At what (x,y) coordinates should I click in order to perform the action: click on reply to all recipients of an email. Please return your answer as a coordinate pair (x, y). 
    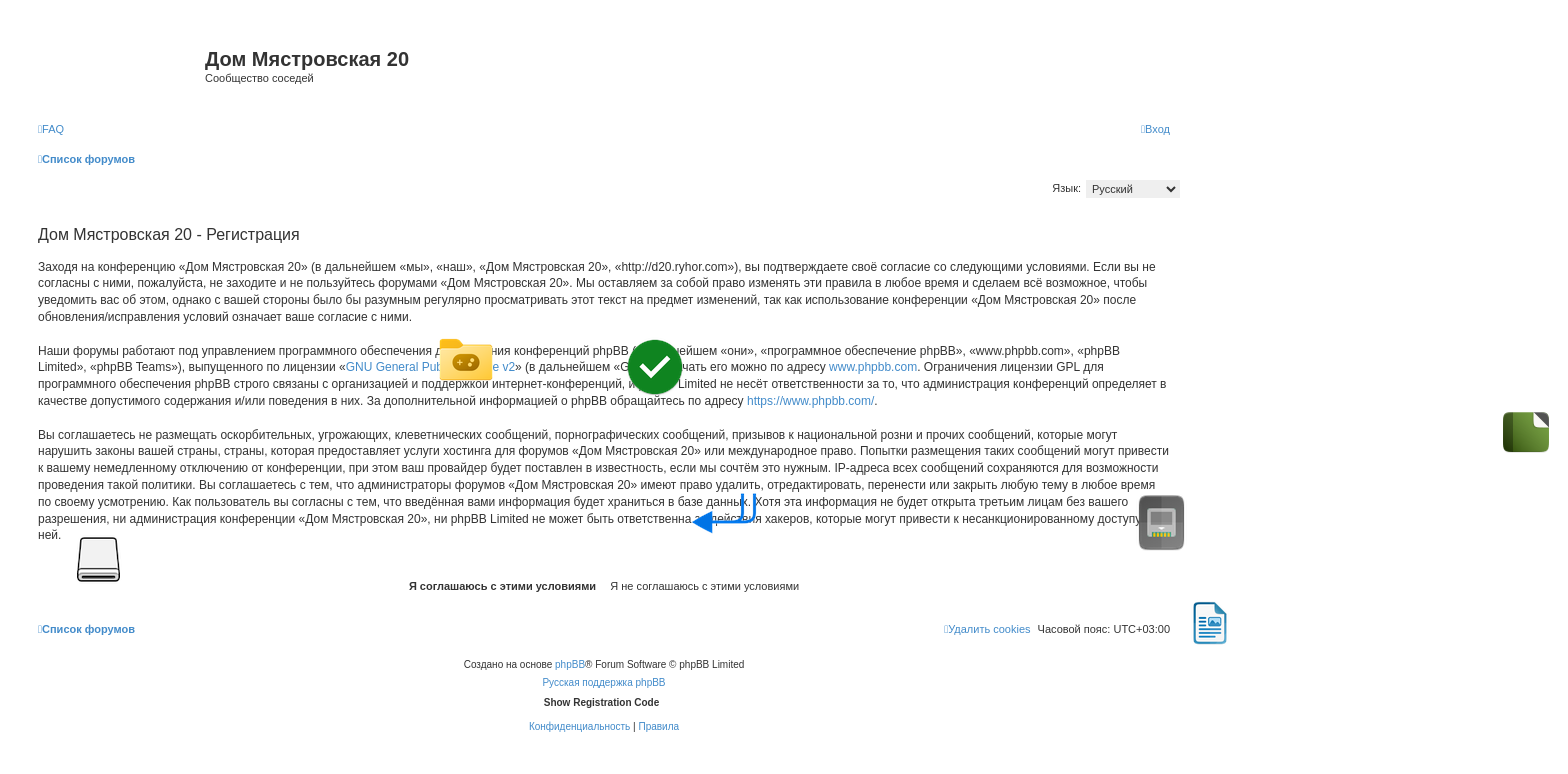
    Looking at the image, I should click on (723, 513).